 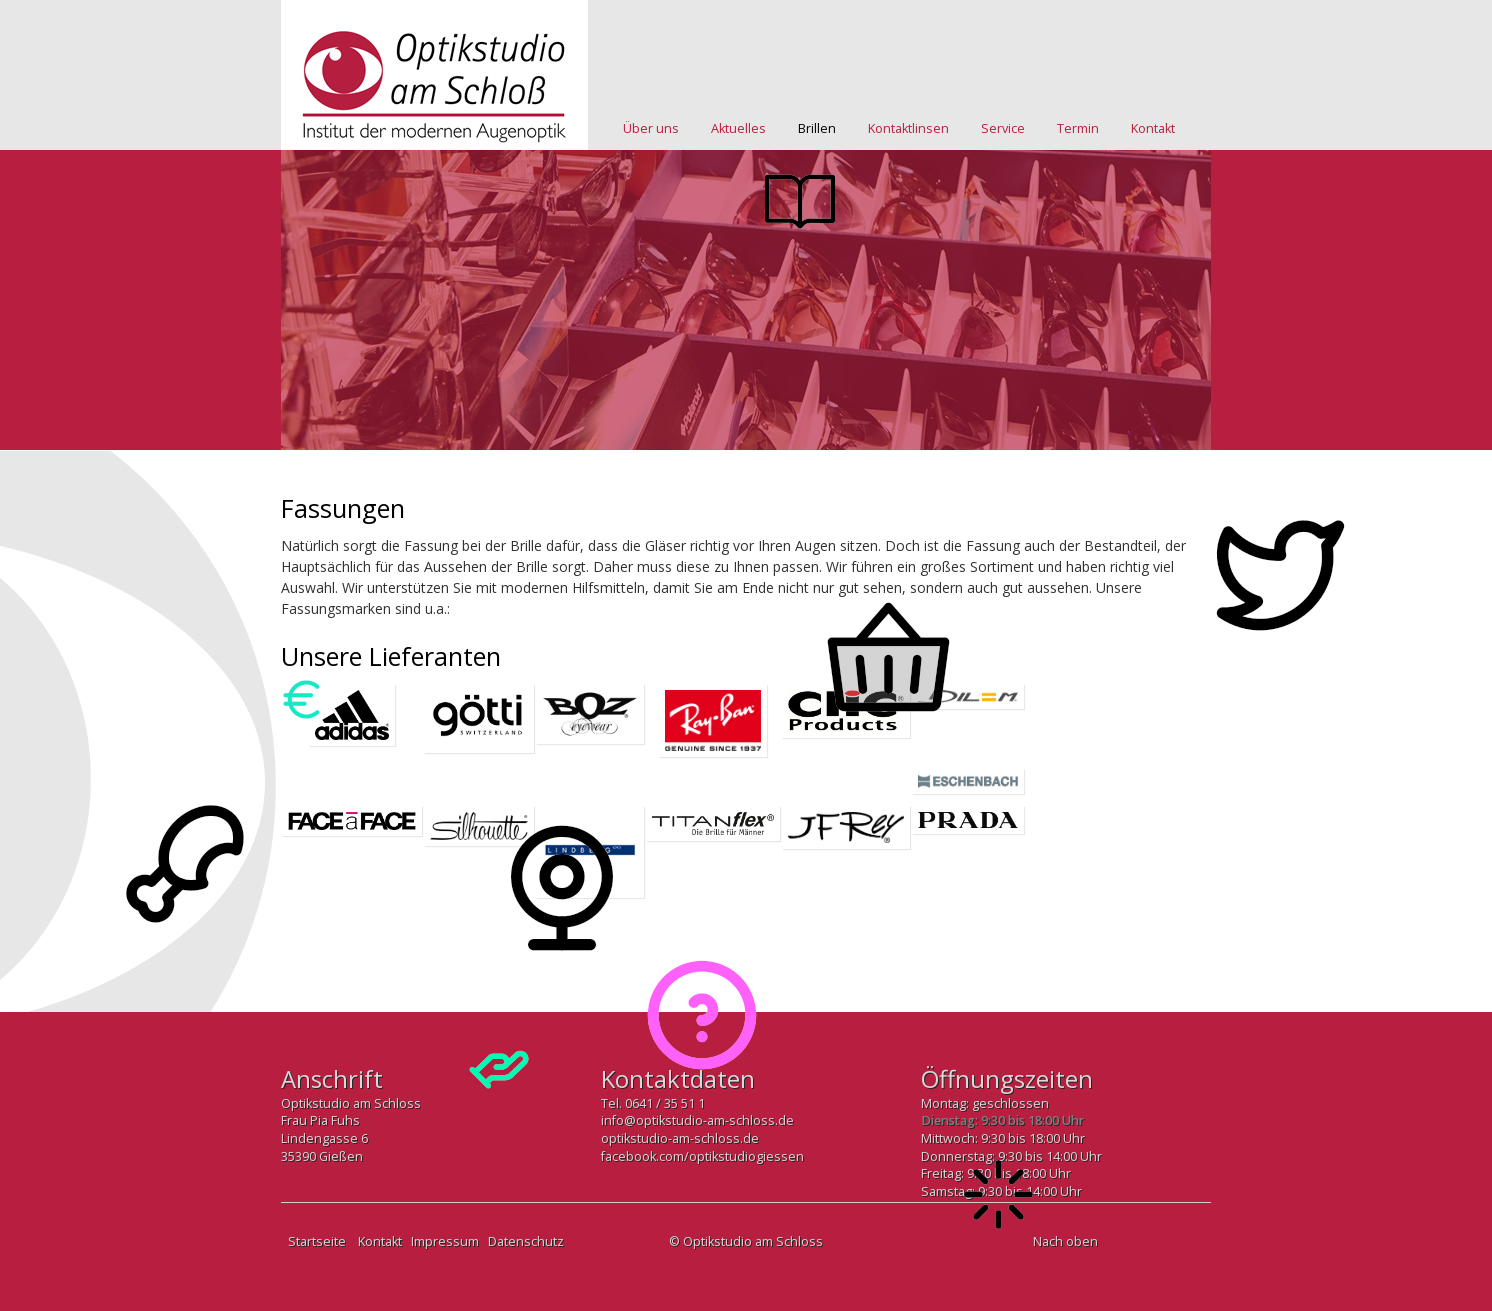 What do you see at coordinates (499, 1067) in the screenshot?
I see `access help or support options` at bounding box center [499, 1067].